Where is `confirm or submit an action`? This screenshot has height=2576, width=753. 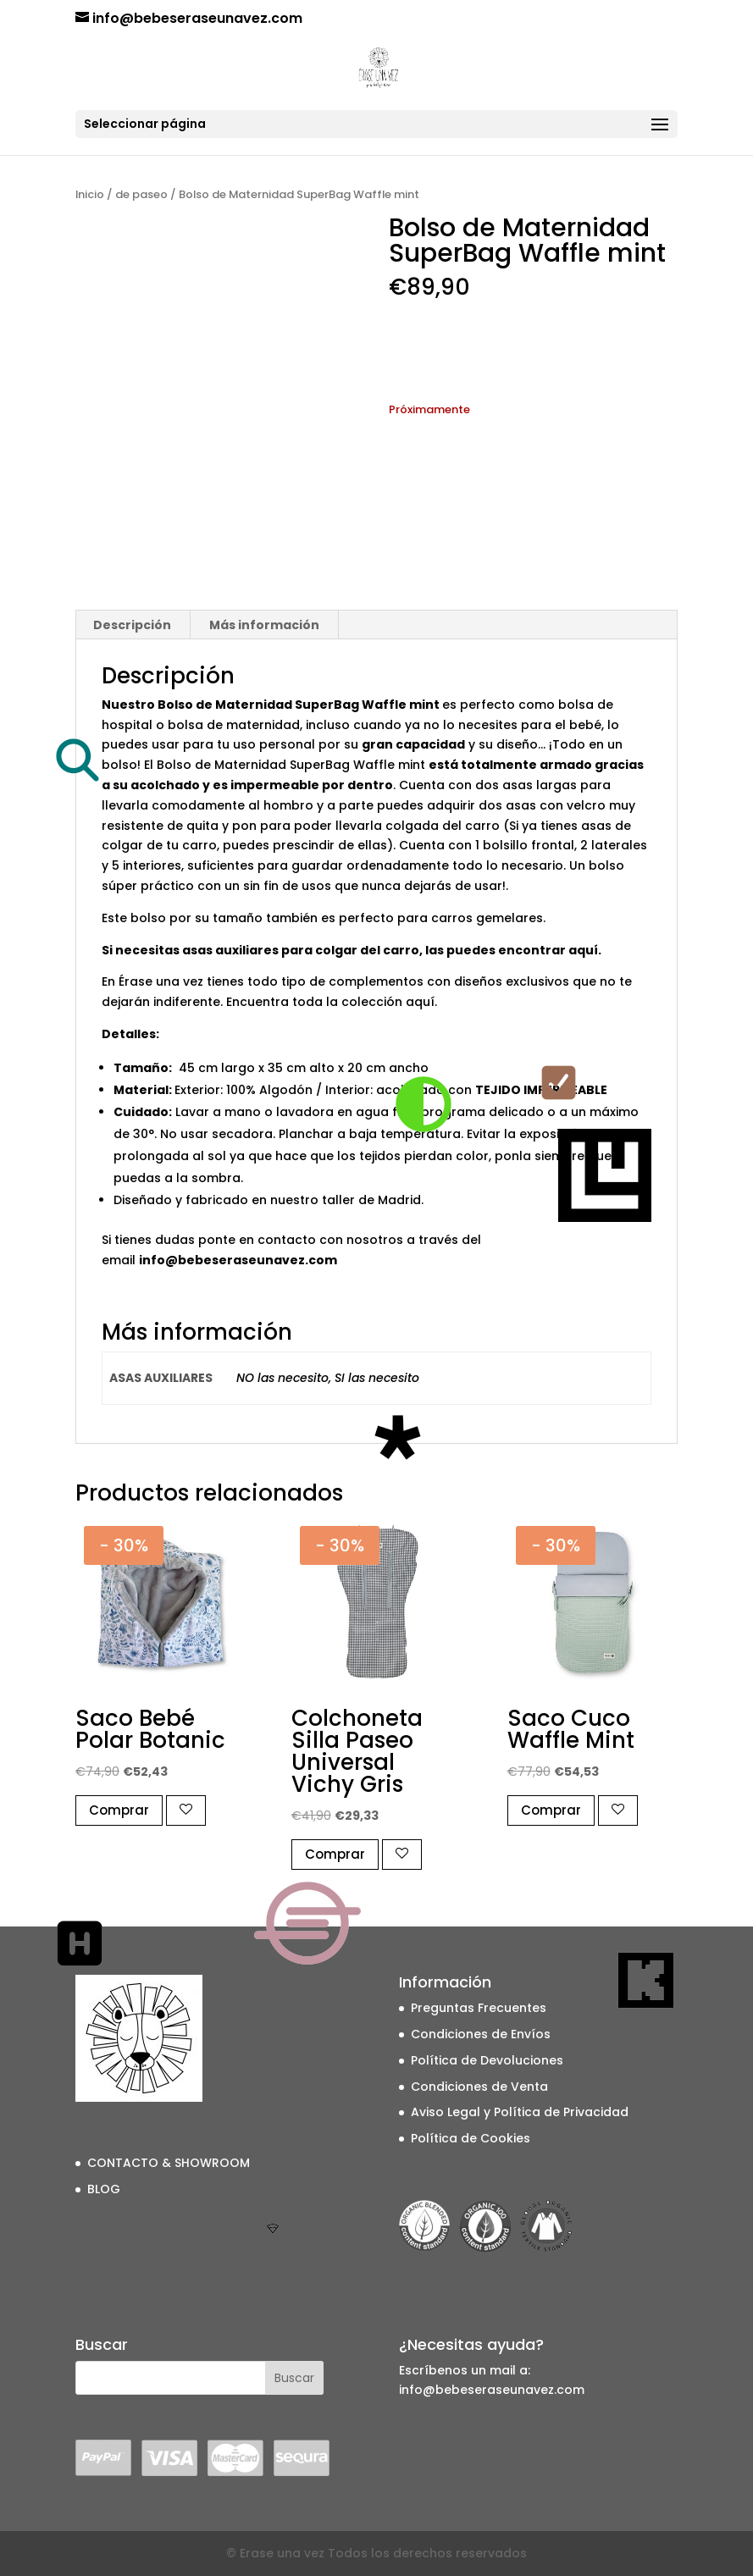
confirm or submit an action is located at coordinates (558, 1082).